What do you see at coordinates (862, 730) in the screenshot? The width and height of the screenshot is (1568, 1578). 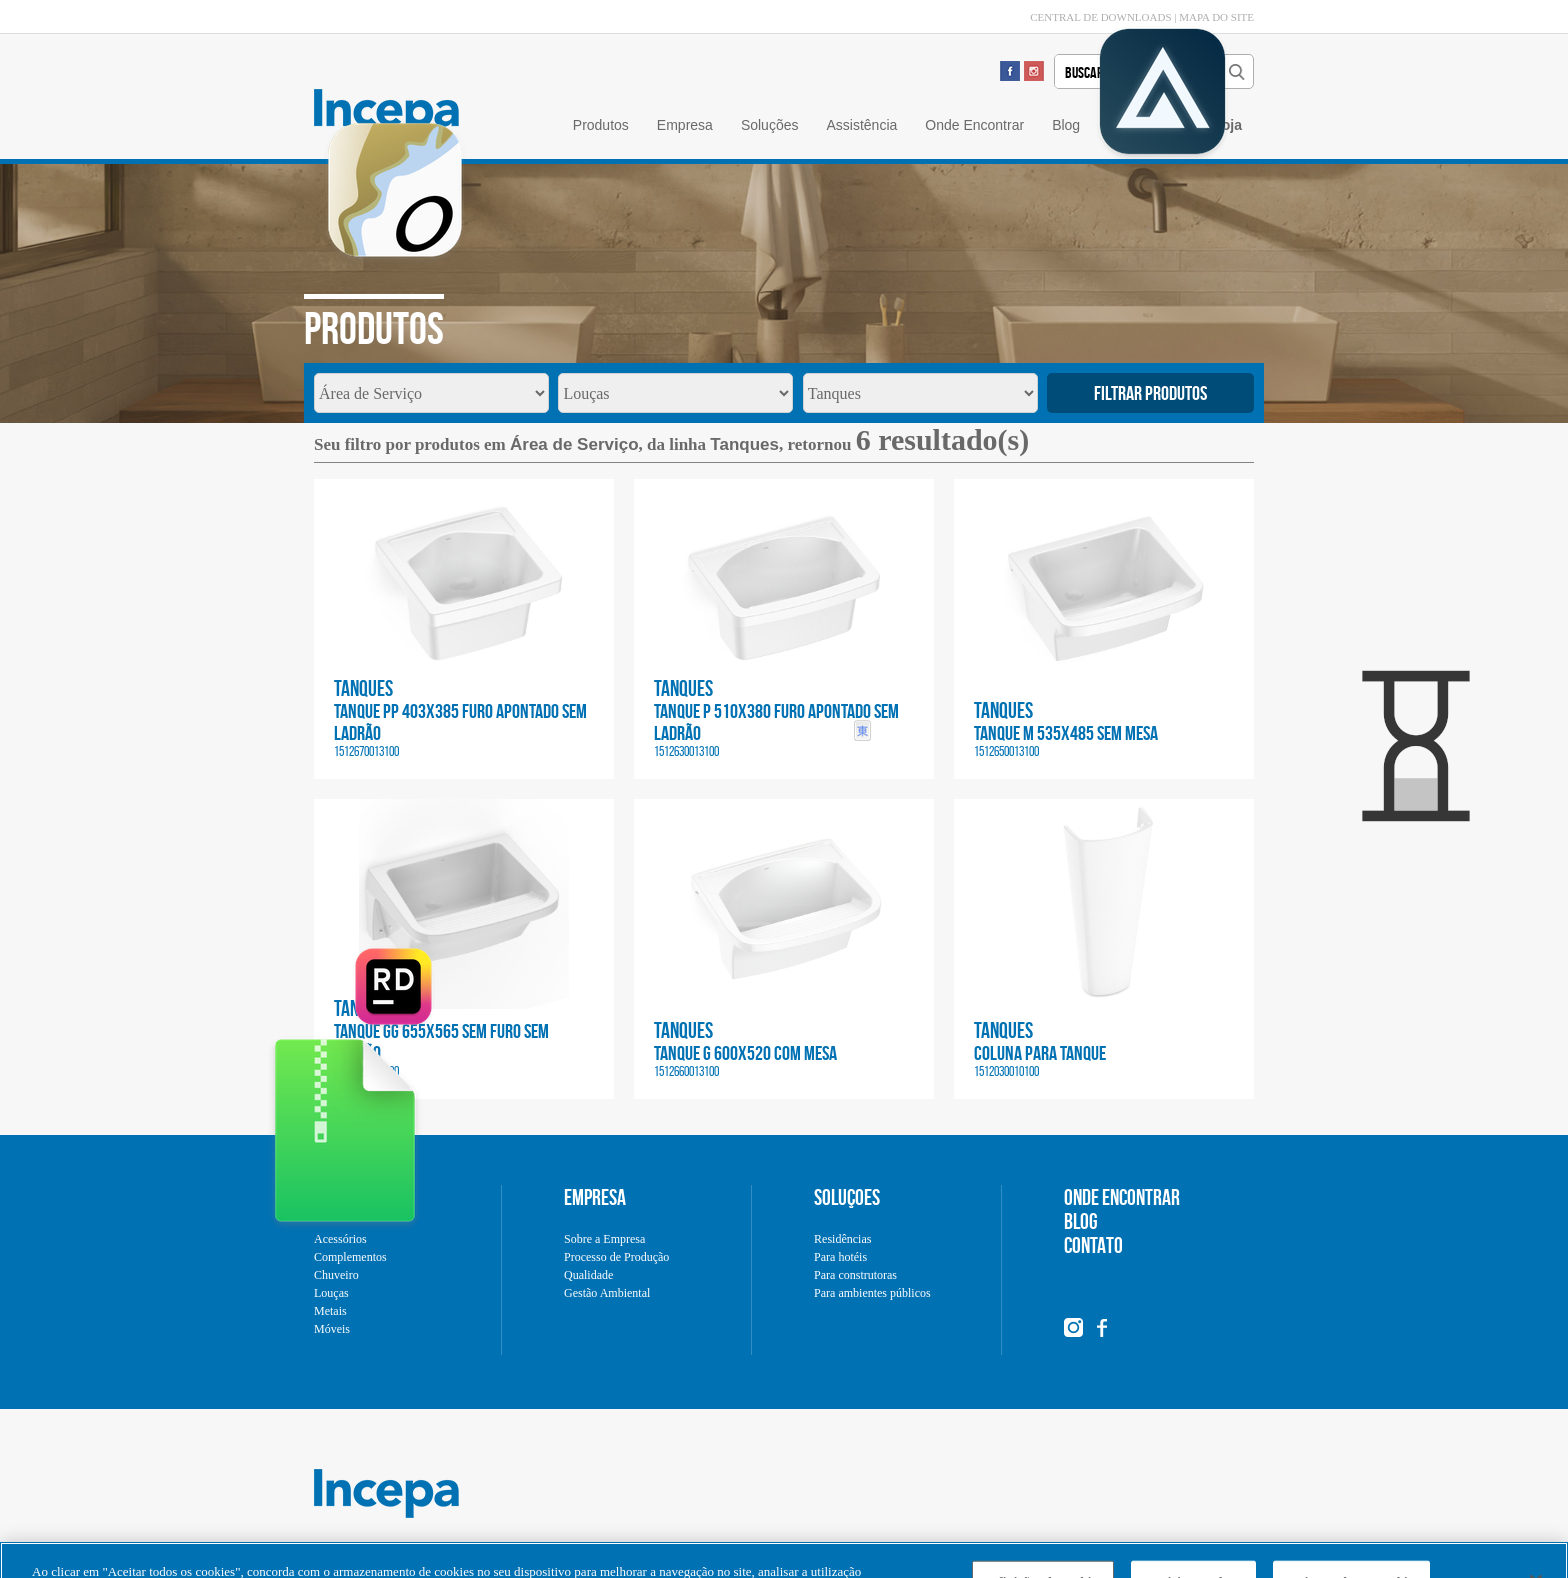 I see `launch the GNOME Mahjongg game` at bounding box center [862, 730].